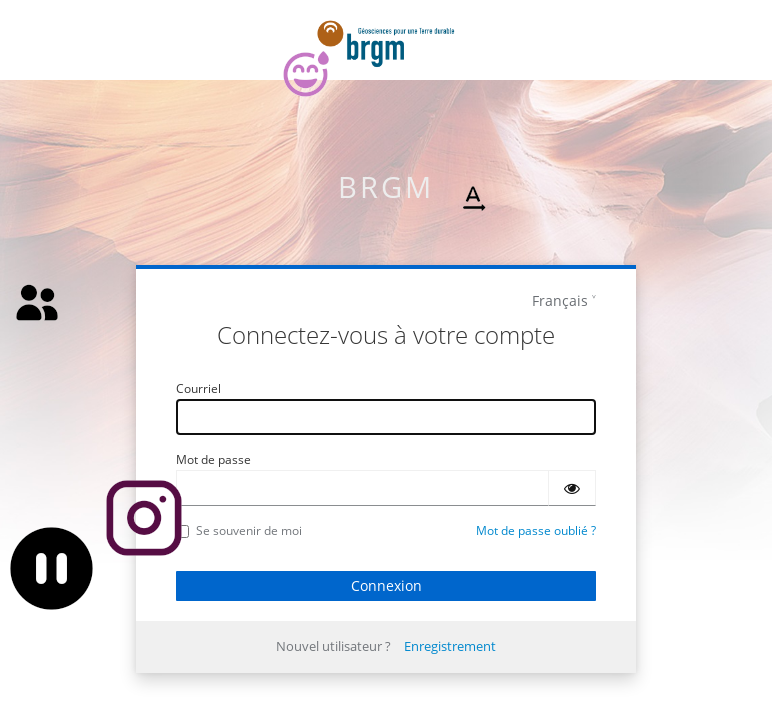  I want to click on set text to horizontal orientation, so click(473, 199).